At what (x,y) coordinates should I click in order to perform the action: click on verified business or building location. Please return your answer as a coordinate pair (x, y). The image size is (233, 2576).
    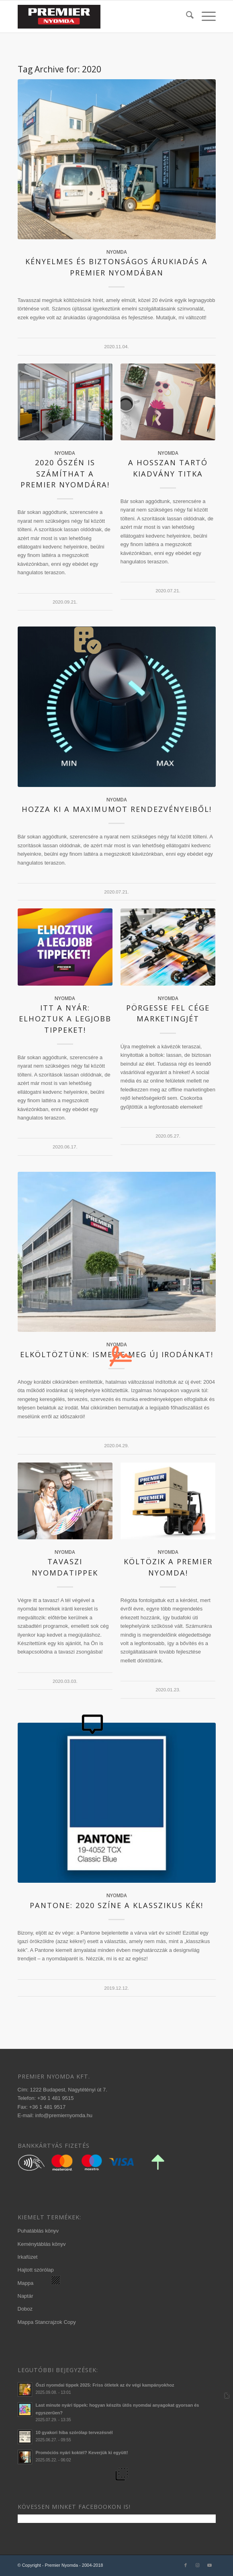
    Looking at the image, I should click on (87, 639).